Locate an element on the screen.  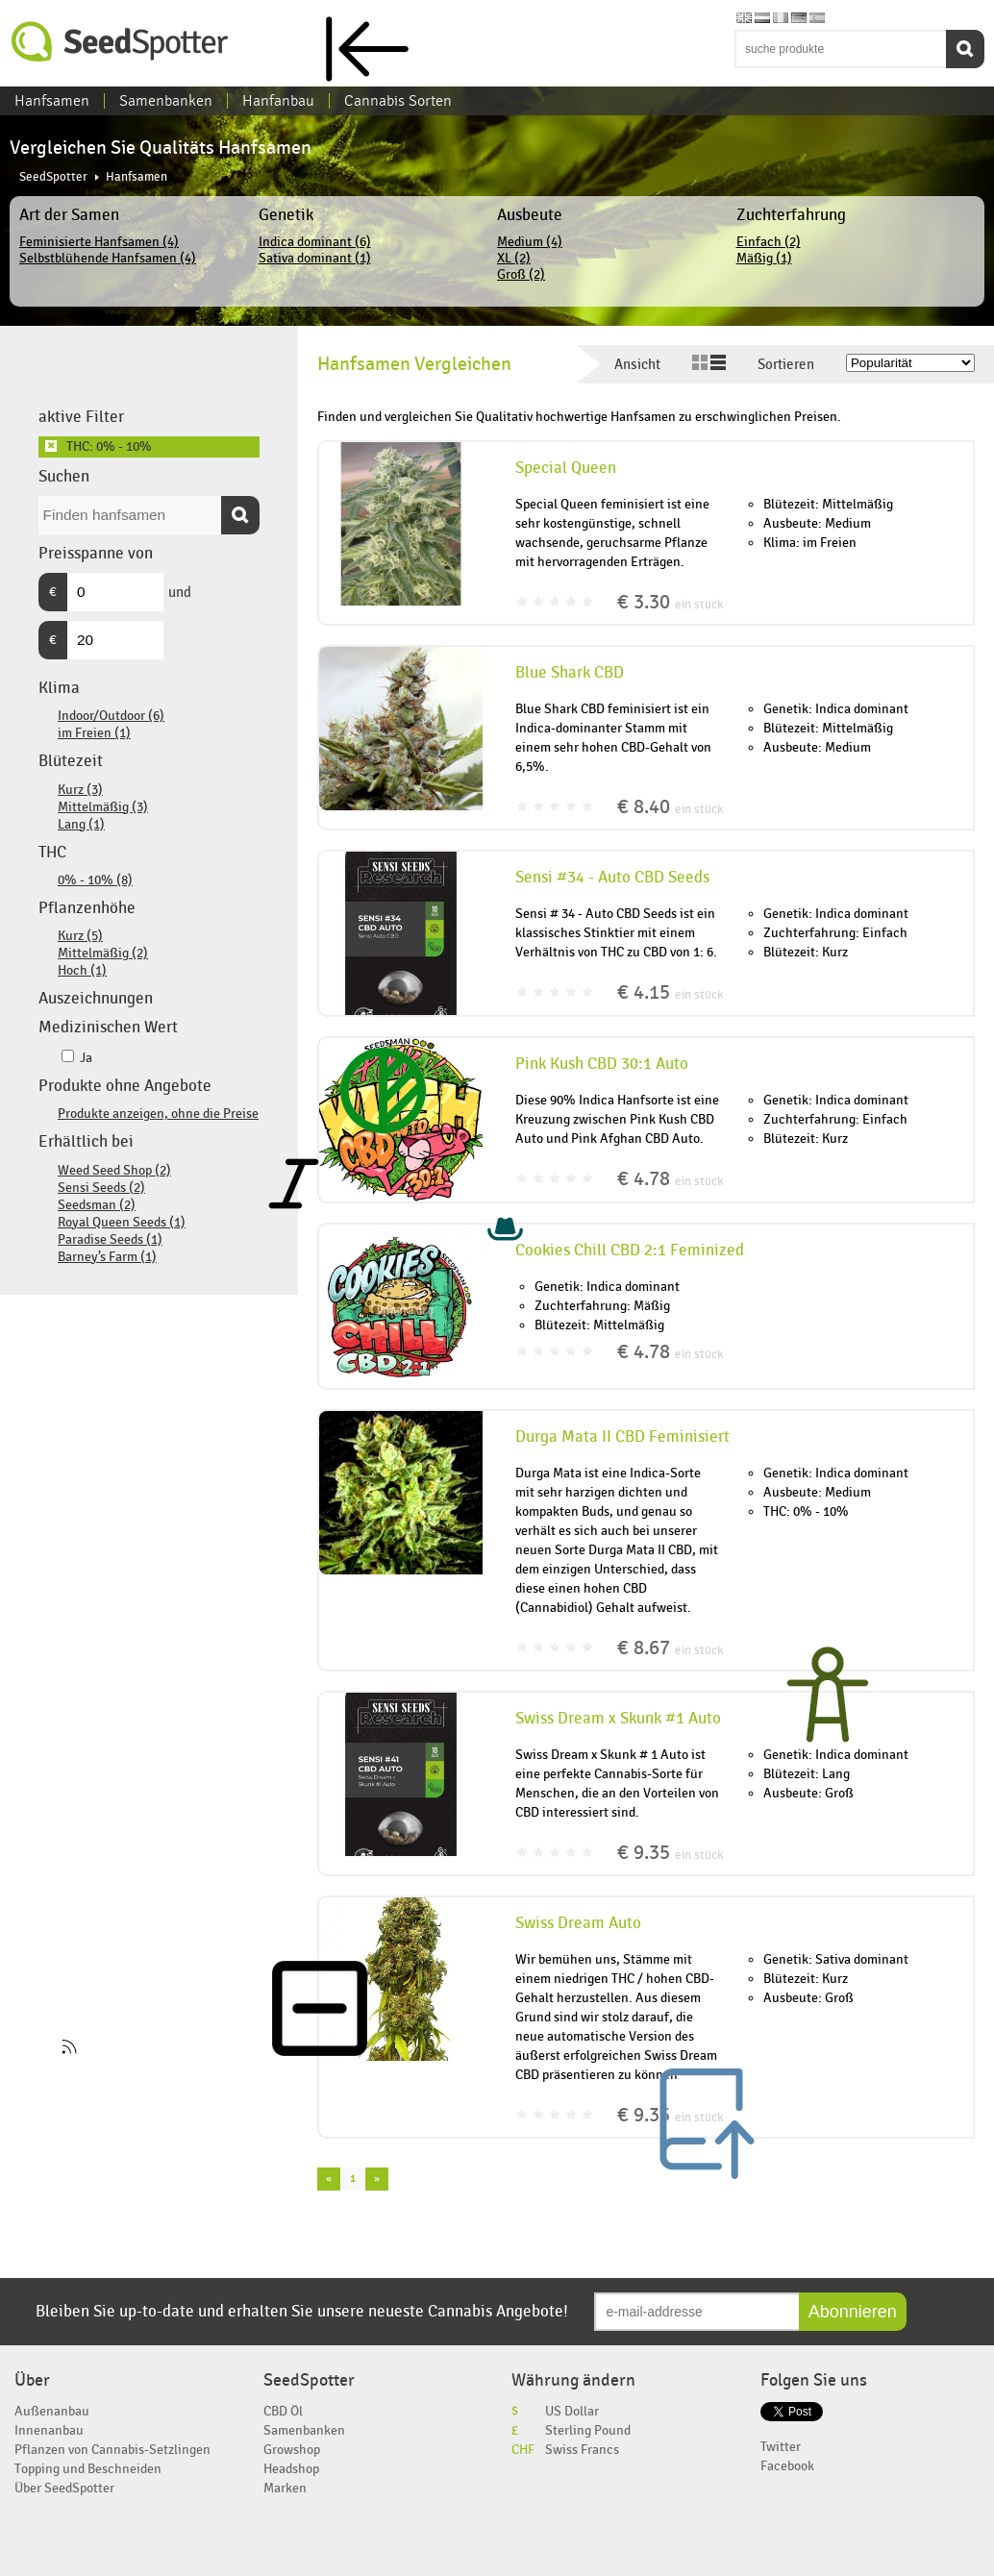
push changes to a repository is located at coordinates (701, 2123).